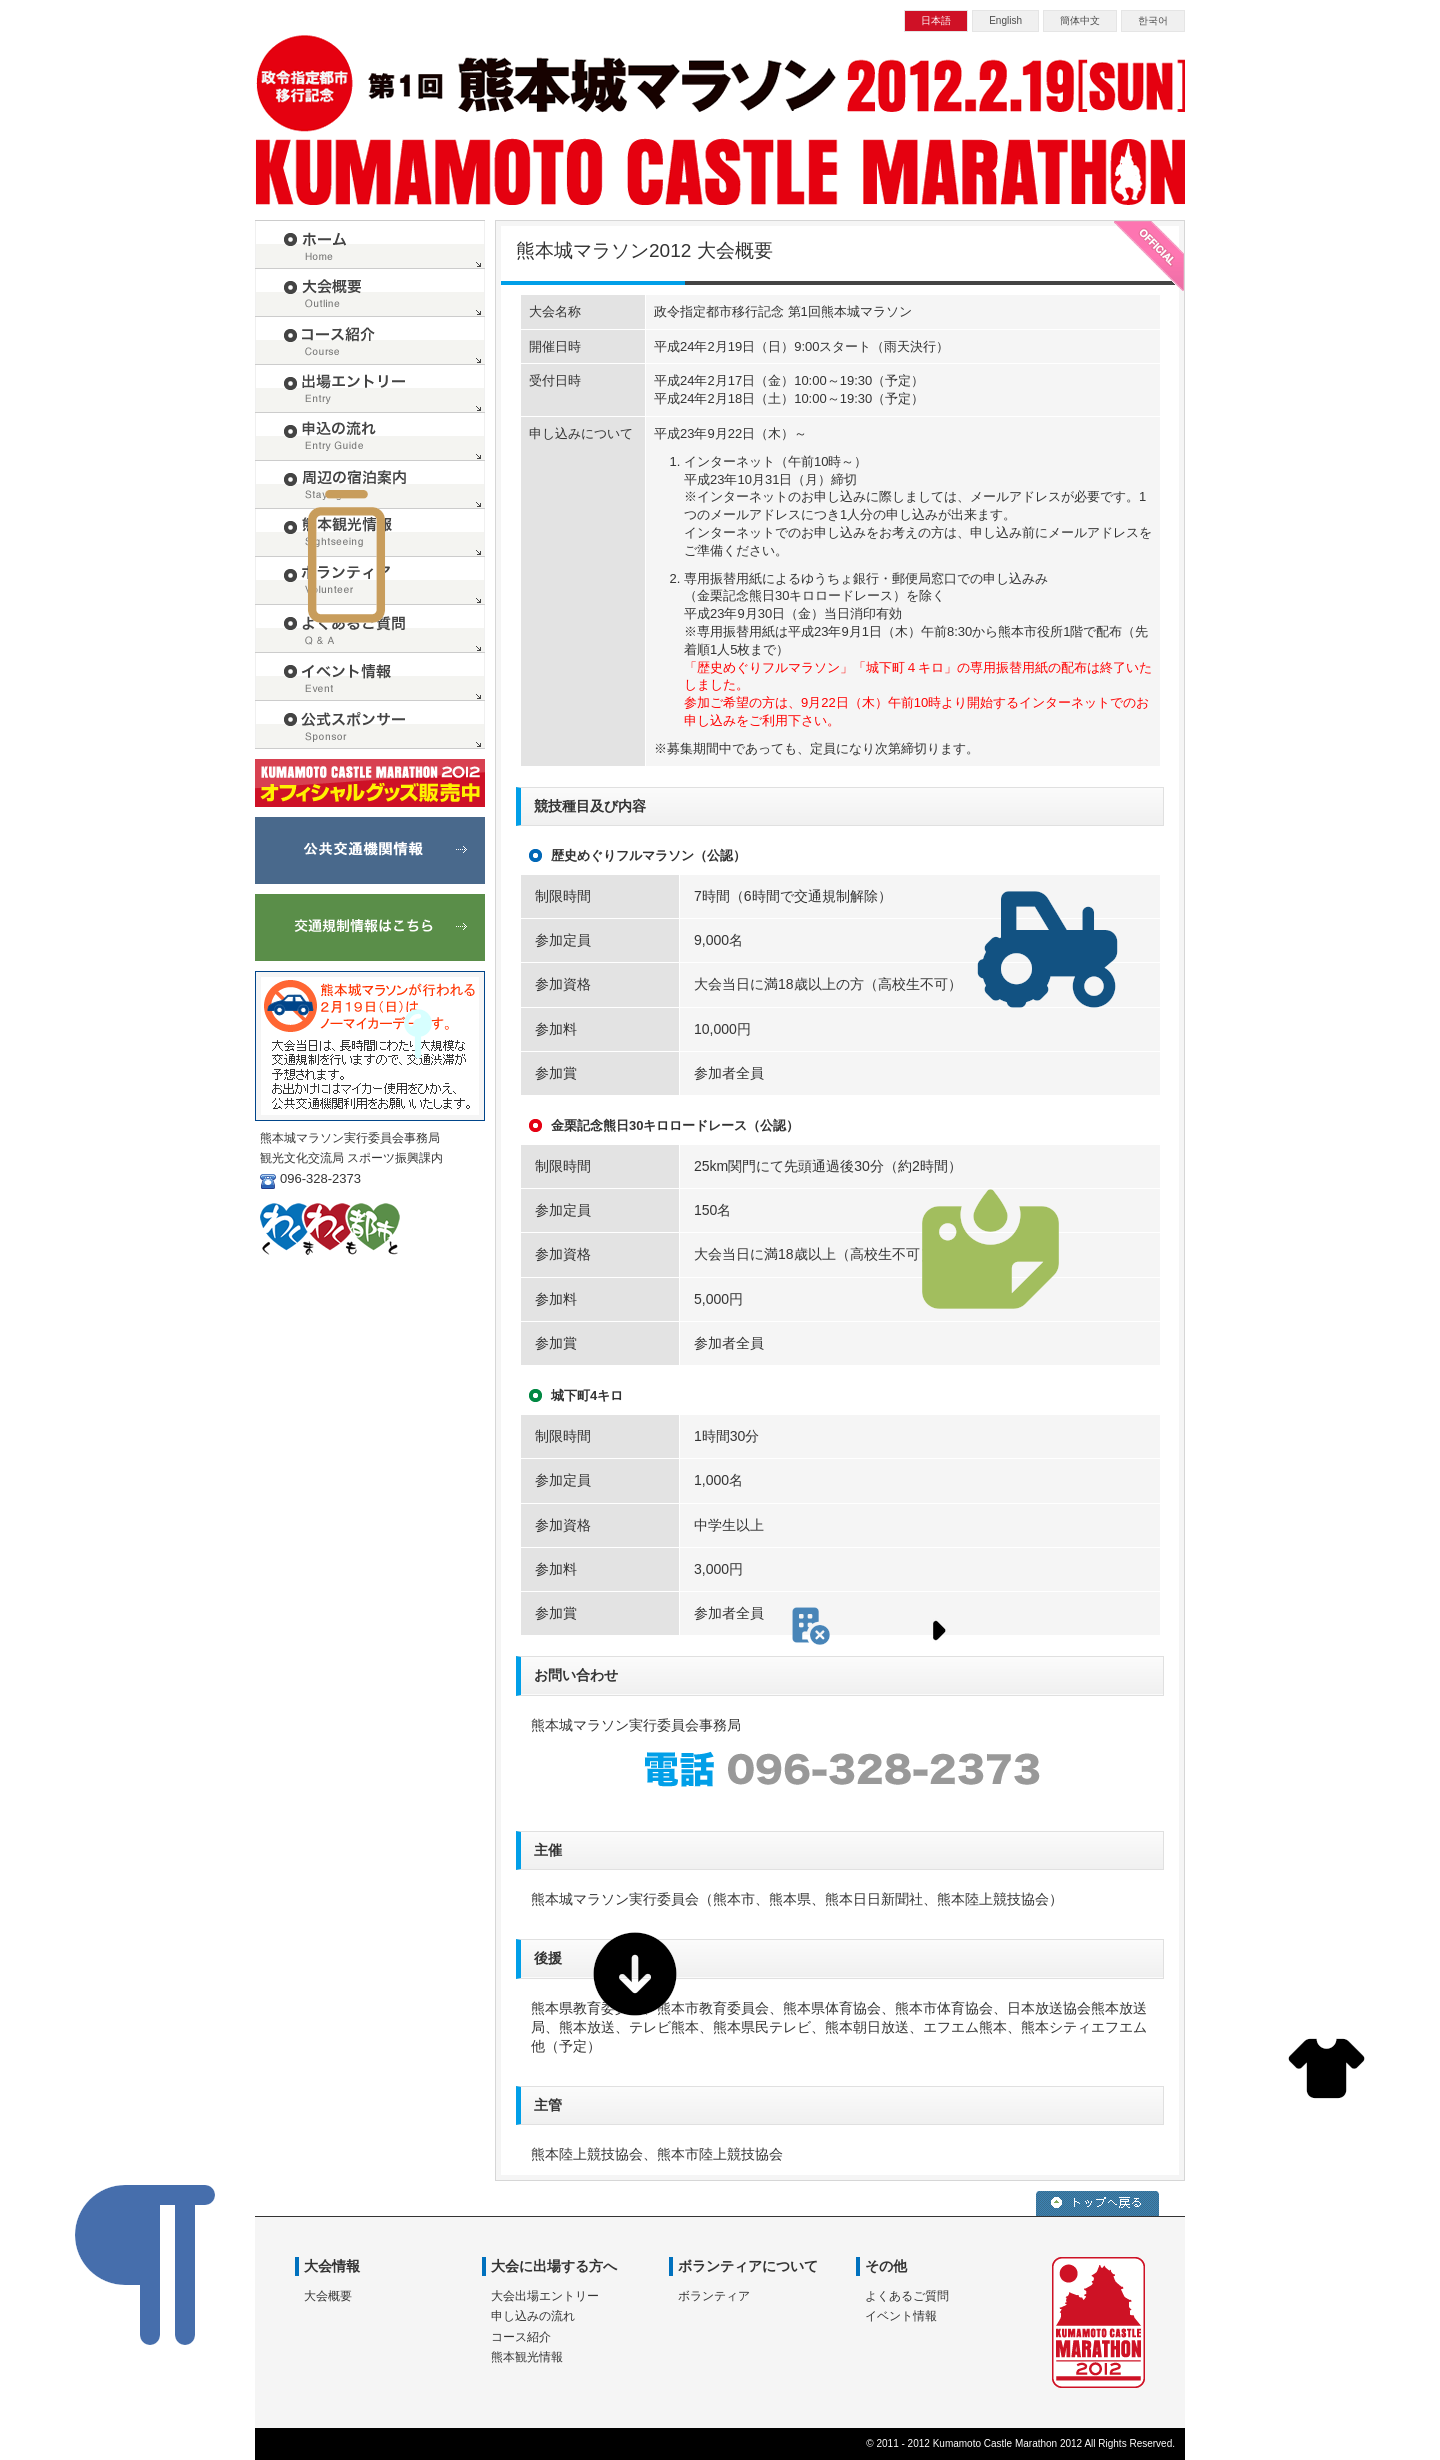 The image size is (1440, 2460). What do you see at coordinates (1326, 2066) in the screenshot?
I see `browse clothing or apparel items` at bounding box center [1326, 2066].